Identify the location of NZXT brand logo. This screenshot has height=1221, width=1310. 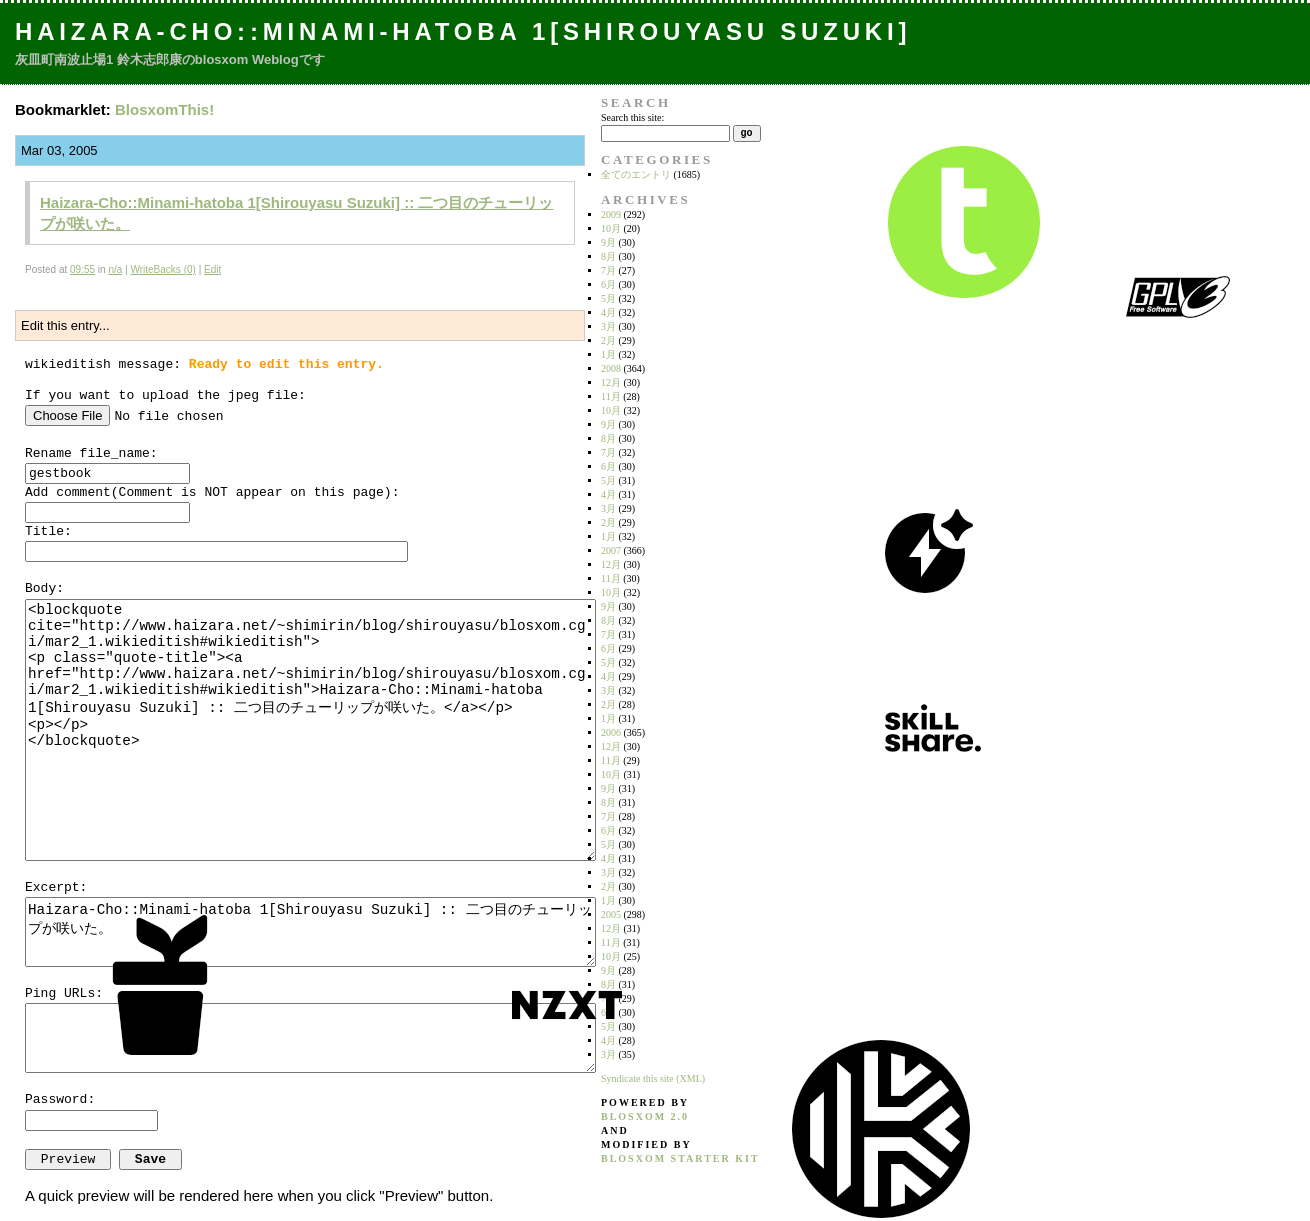
(567, 1005).